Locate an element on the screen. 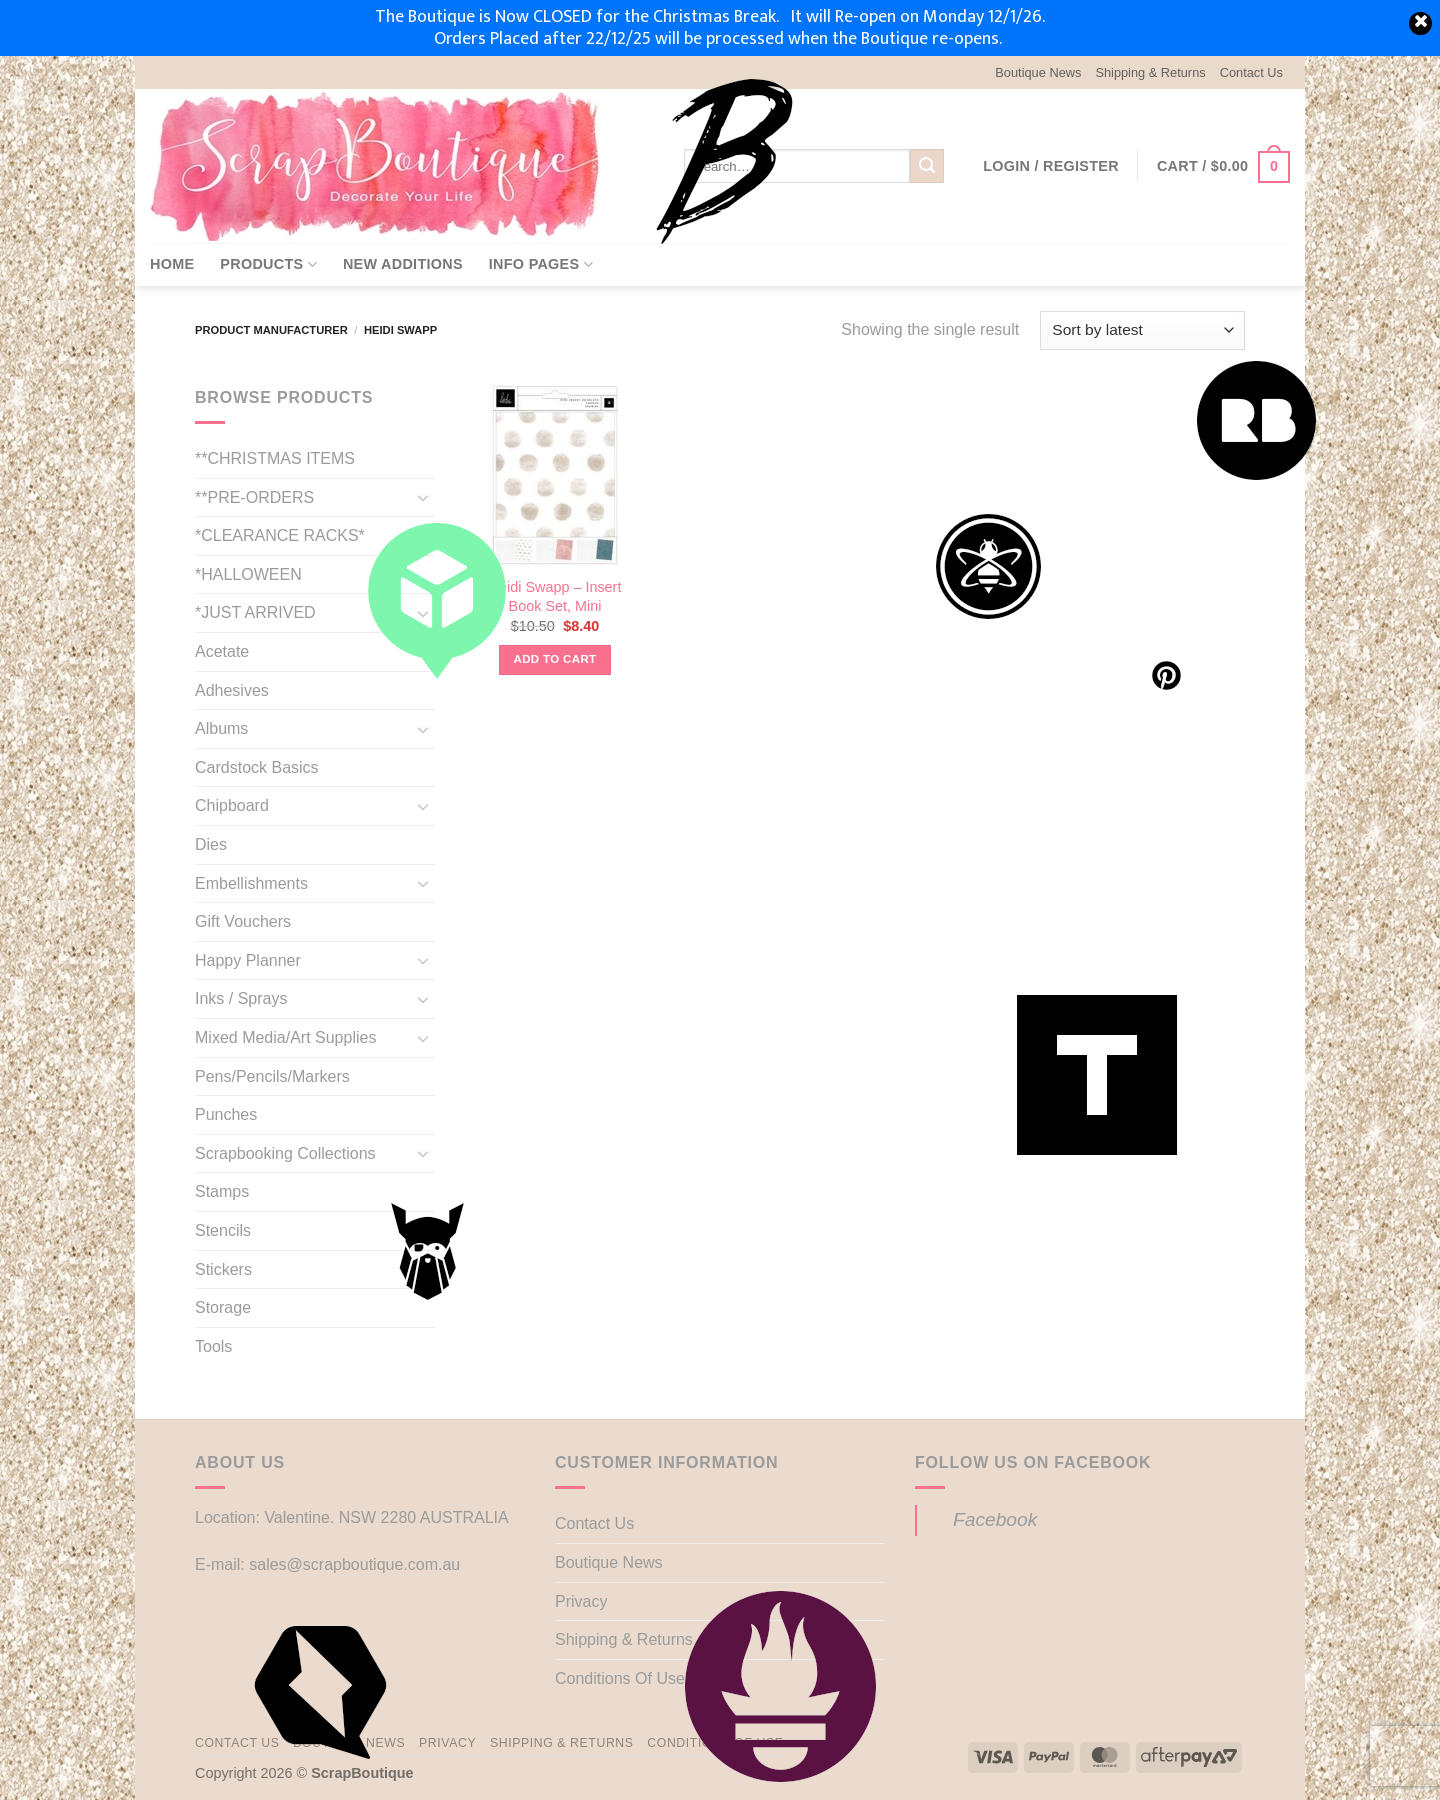 This screenshot has width=1440, height=1800. prometheus monitoring system logo is located at coordinates (780, 1686).